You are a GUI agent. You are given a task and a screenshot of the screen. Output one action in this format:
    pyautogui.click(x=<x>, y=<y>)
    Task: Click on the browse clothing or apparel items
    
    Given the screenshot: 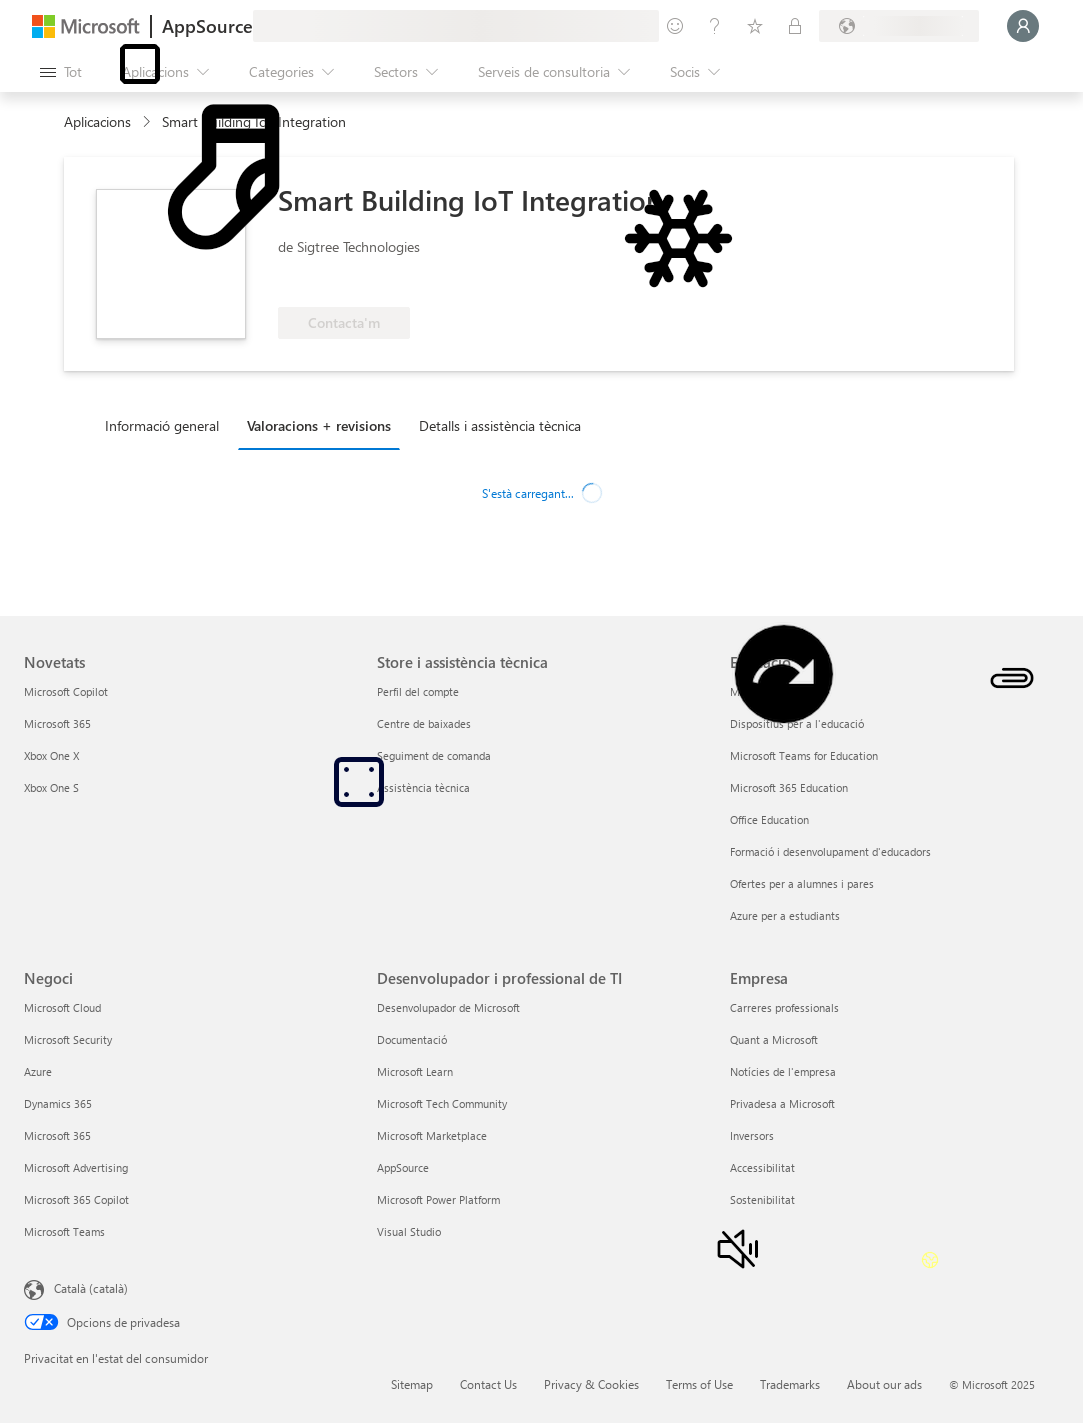 What is the action you would take?
    pyautogui.click(x=228, y=174)
    